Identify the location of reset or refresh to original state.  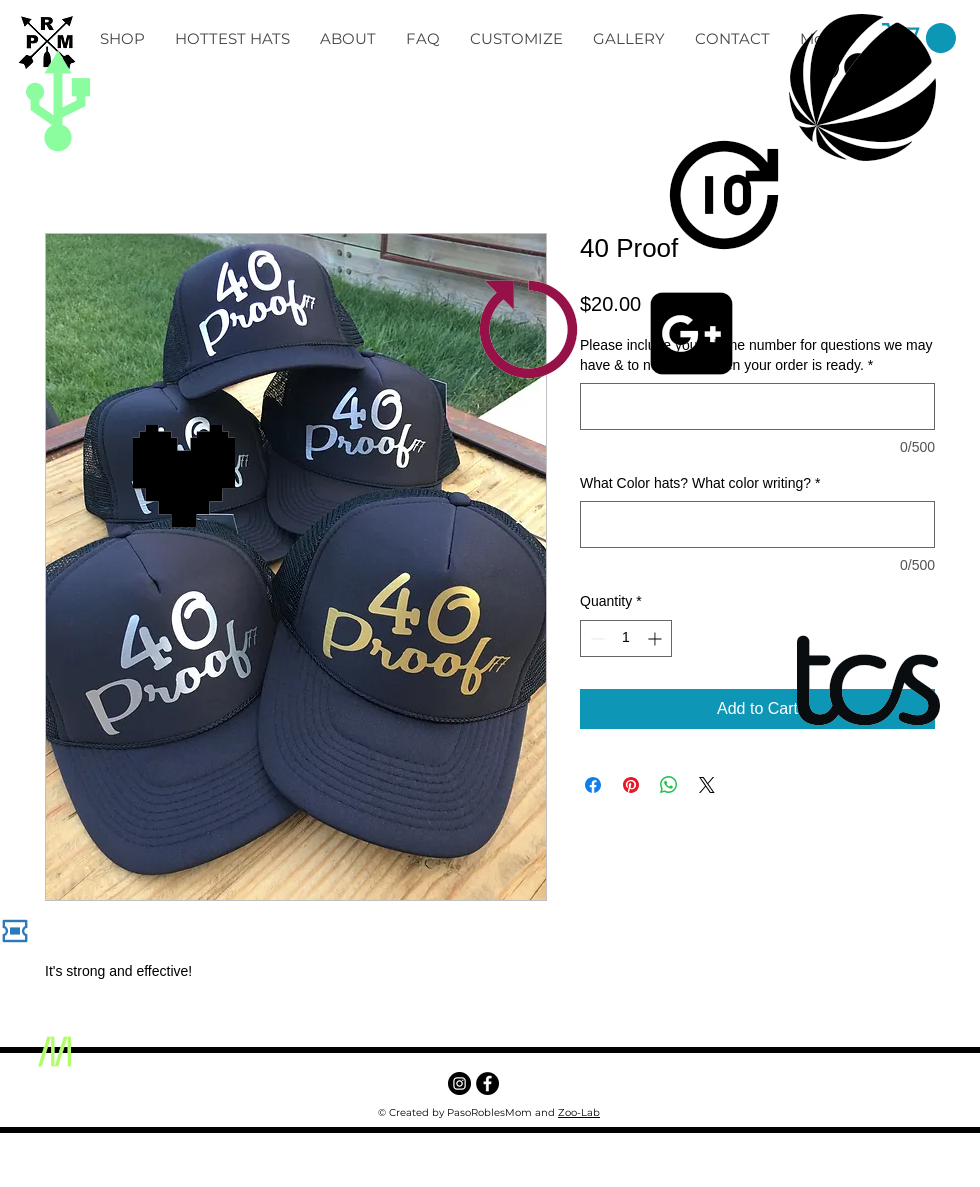
(528, 329).